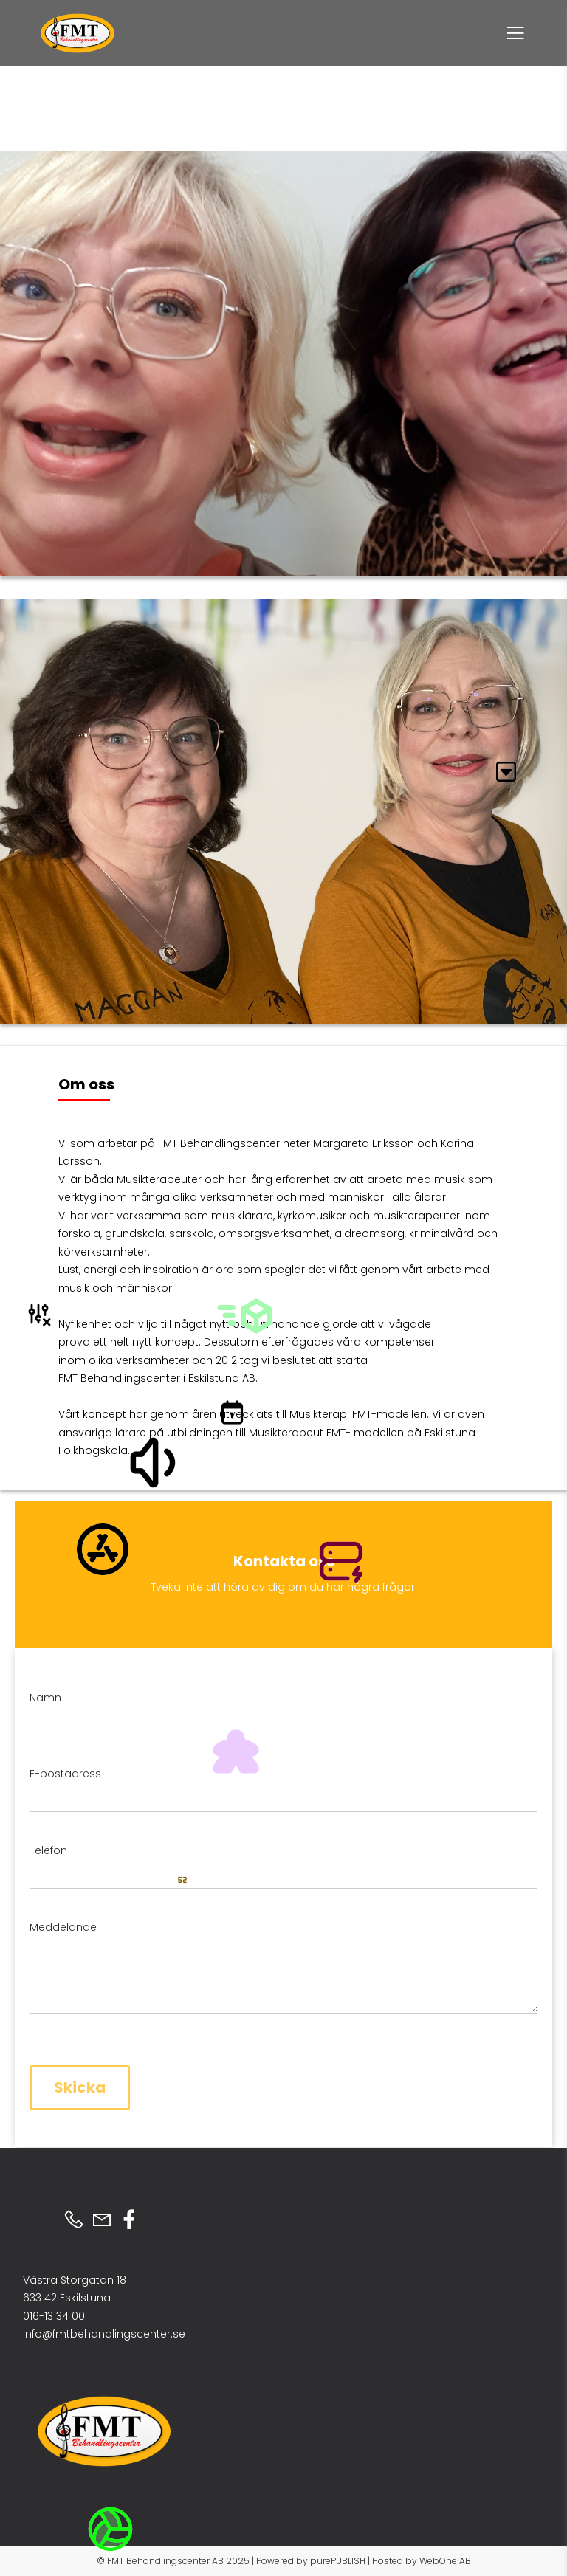  I want to click on expand dropdown menu, so click(506, 771).